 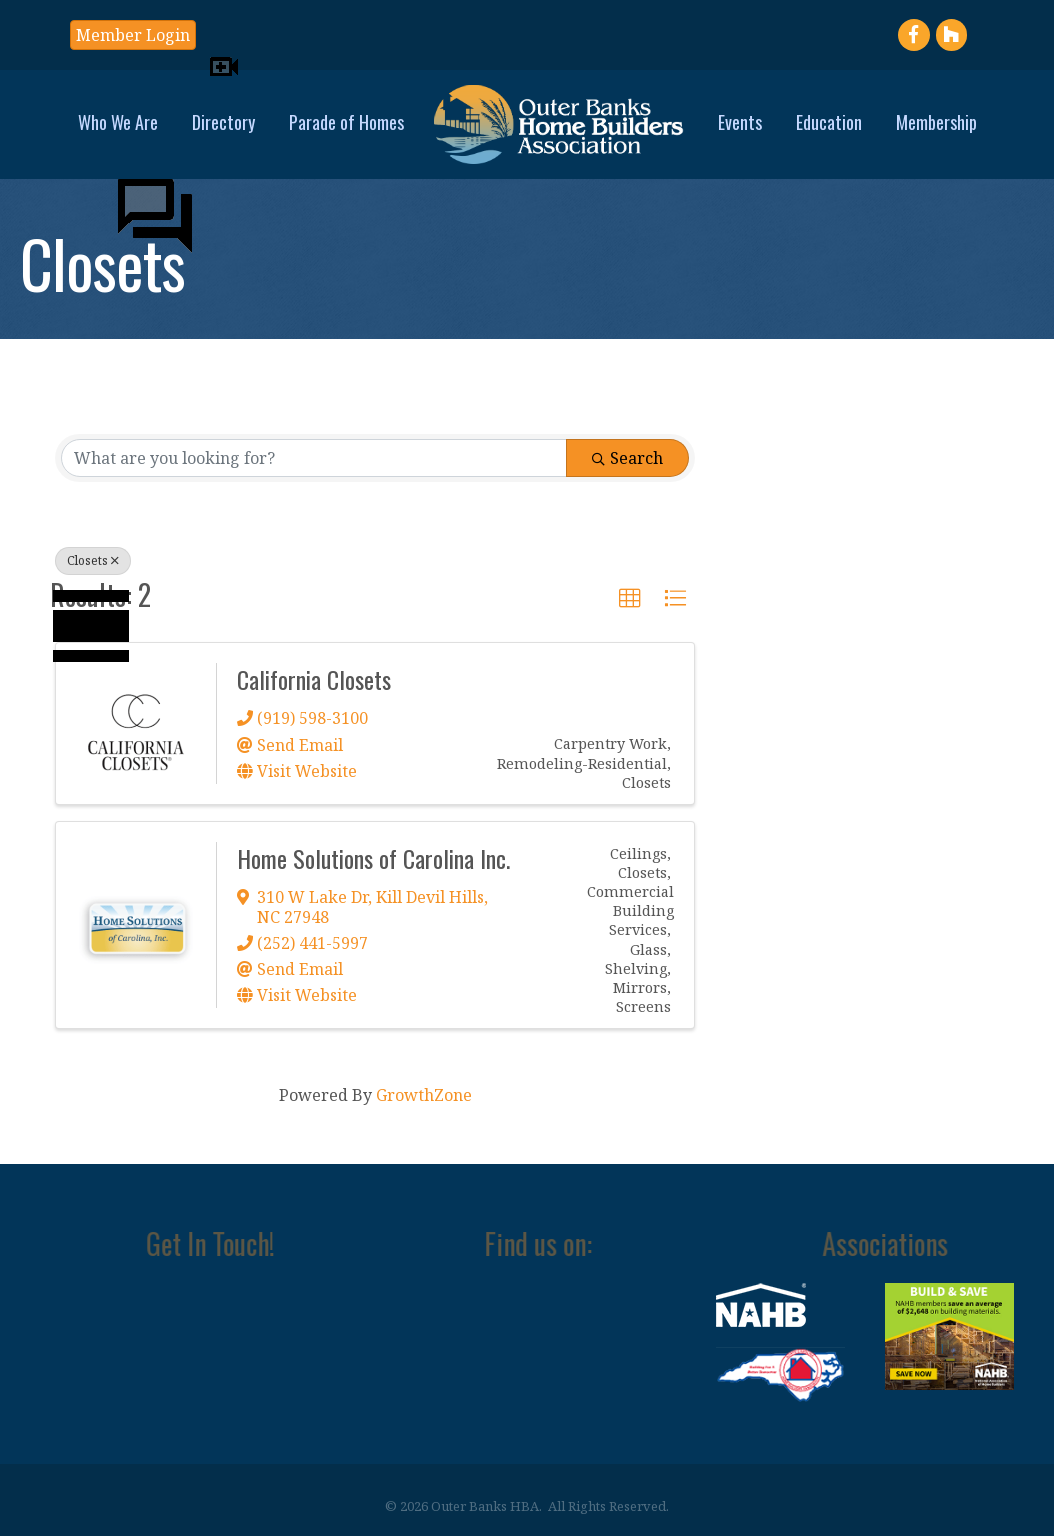 What do you see at coordinates (93, 626) in the screenshot?
I see `switch to day view in calendar` at bounding box center [93, 626].